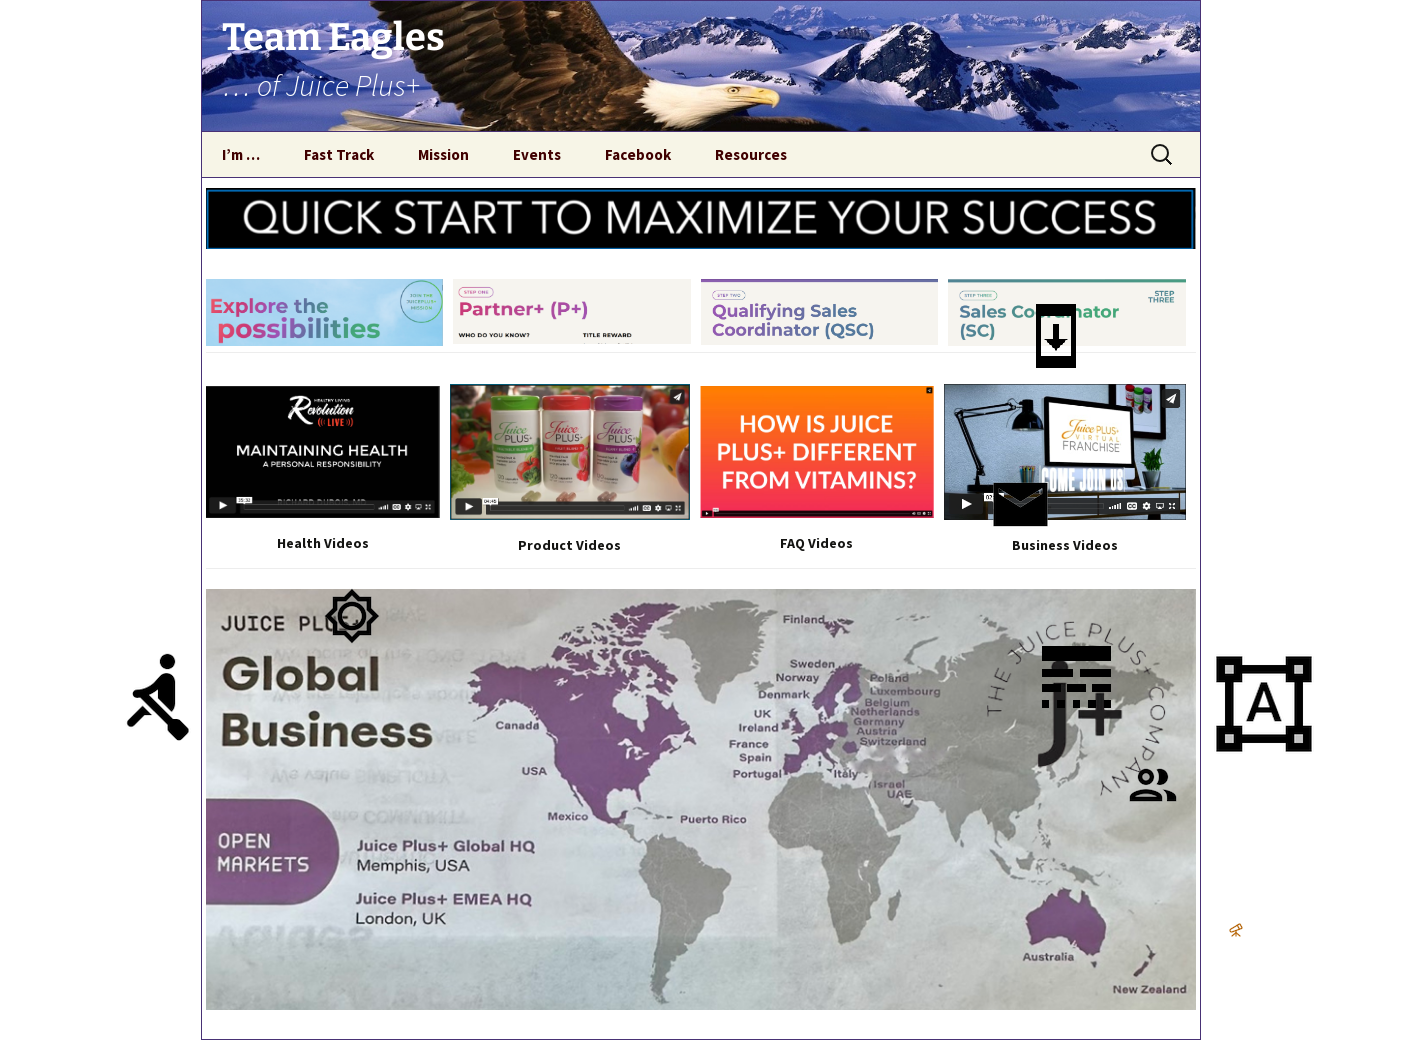 The image size is (1401, 1040). I want to click on open your email inbox, so click(1020, 504).